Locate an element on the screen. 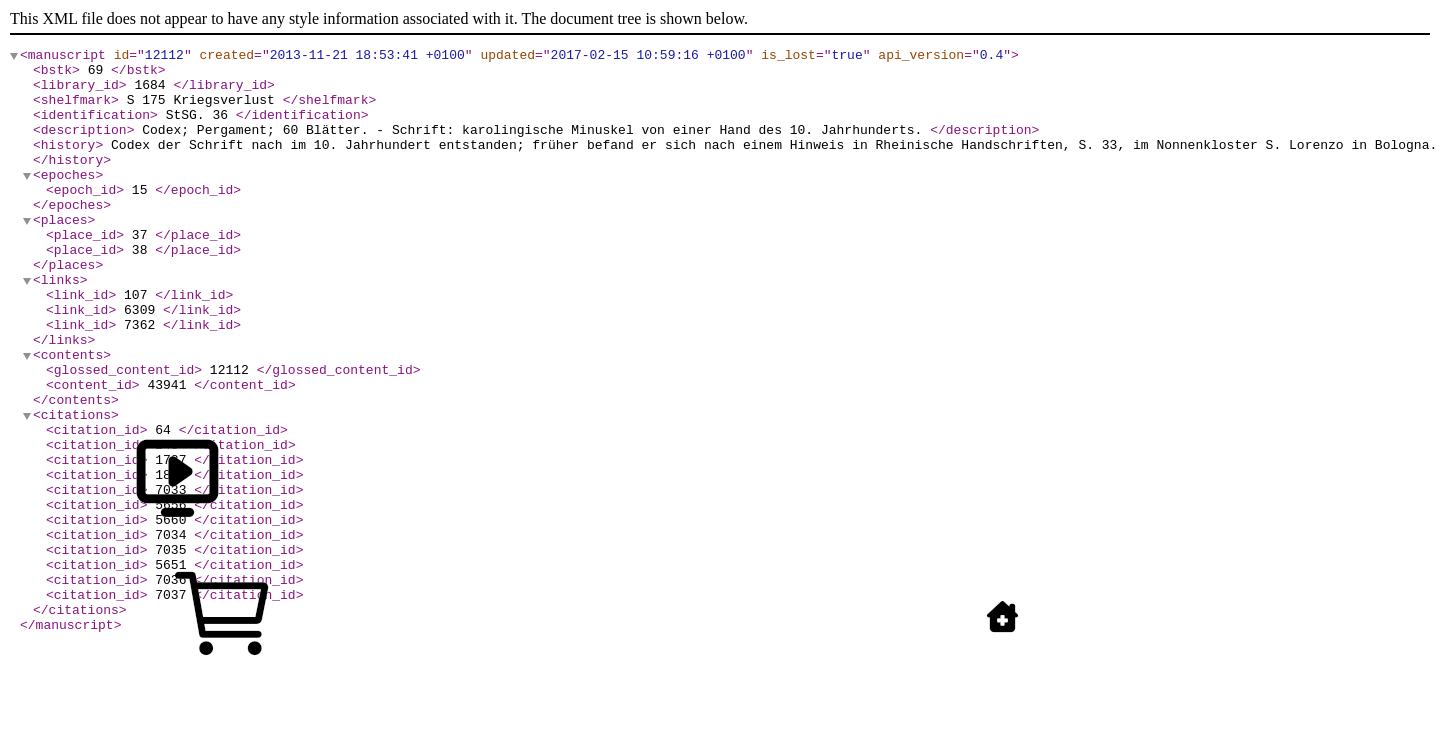  view your shopping cart is located at coordinates (223, 613).